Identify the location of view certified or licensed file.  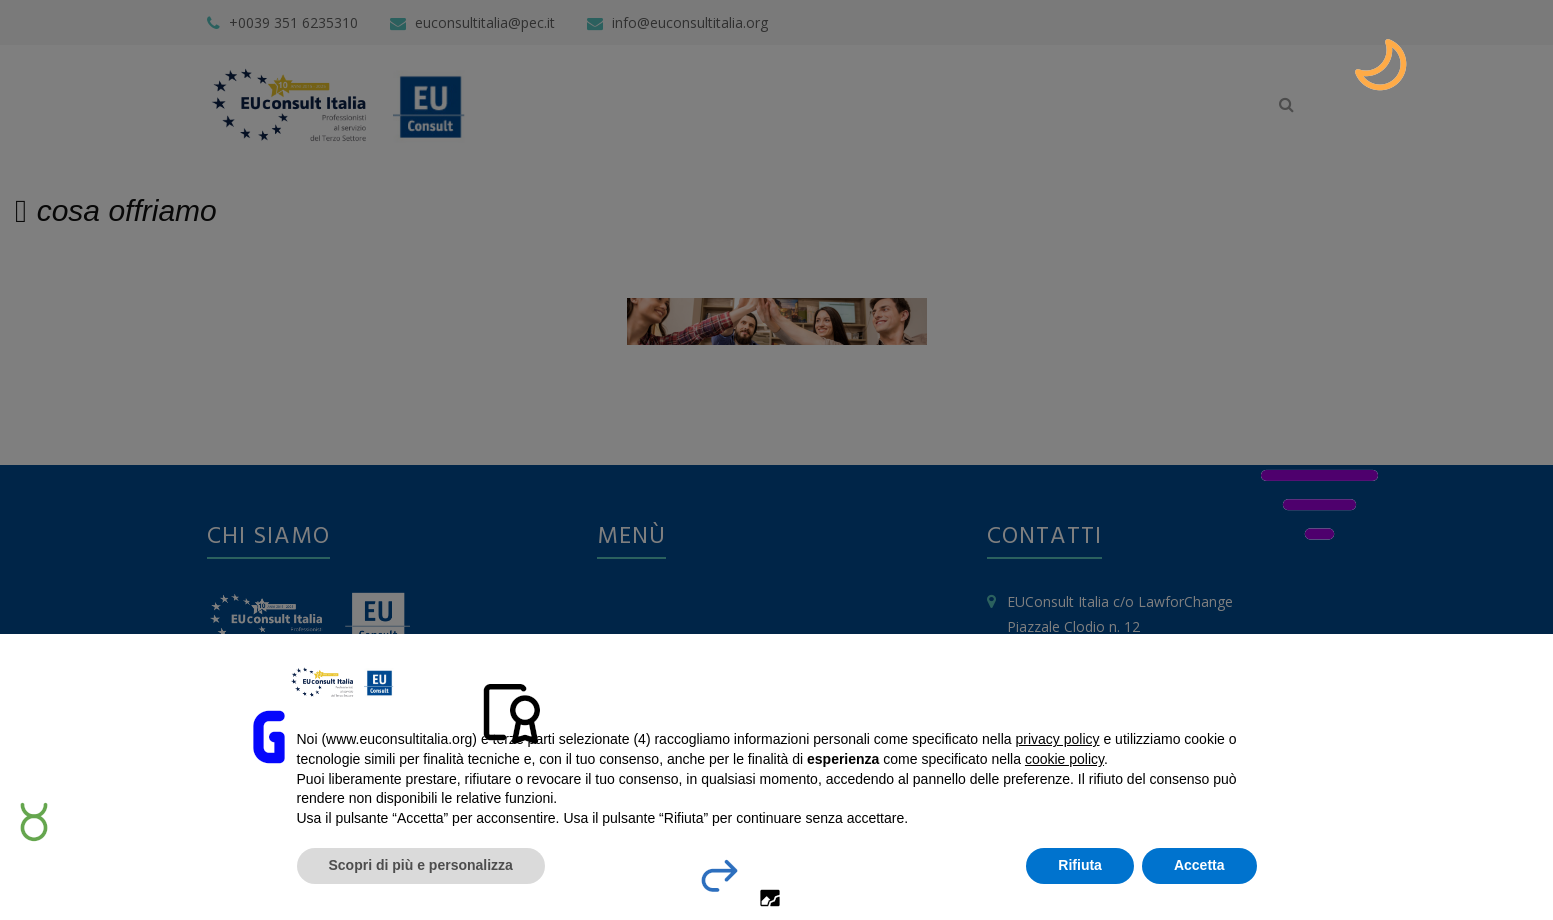
(510, 714).